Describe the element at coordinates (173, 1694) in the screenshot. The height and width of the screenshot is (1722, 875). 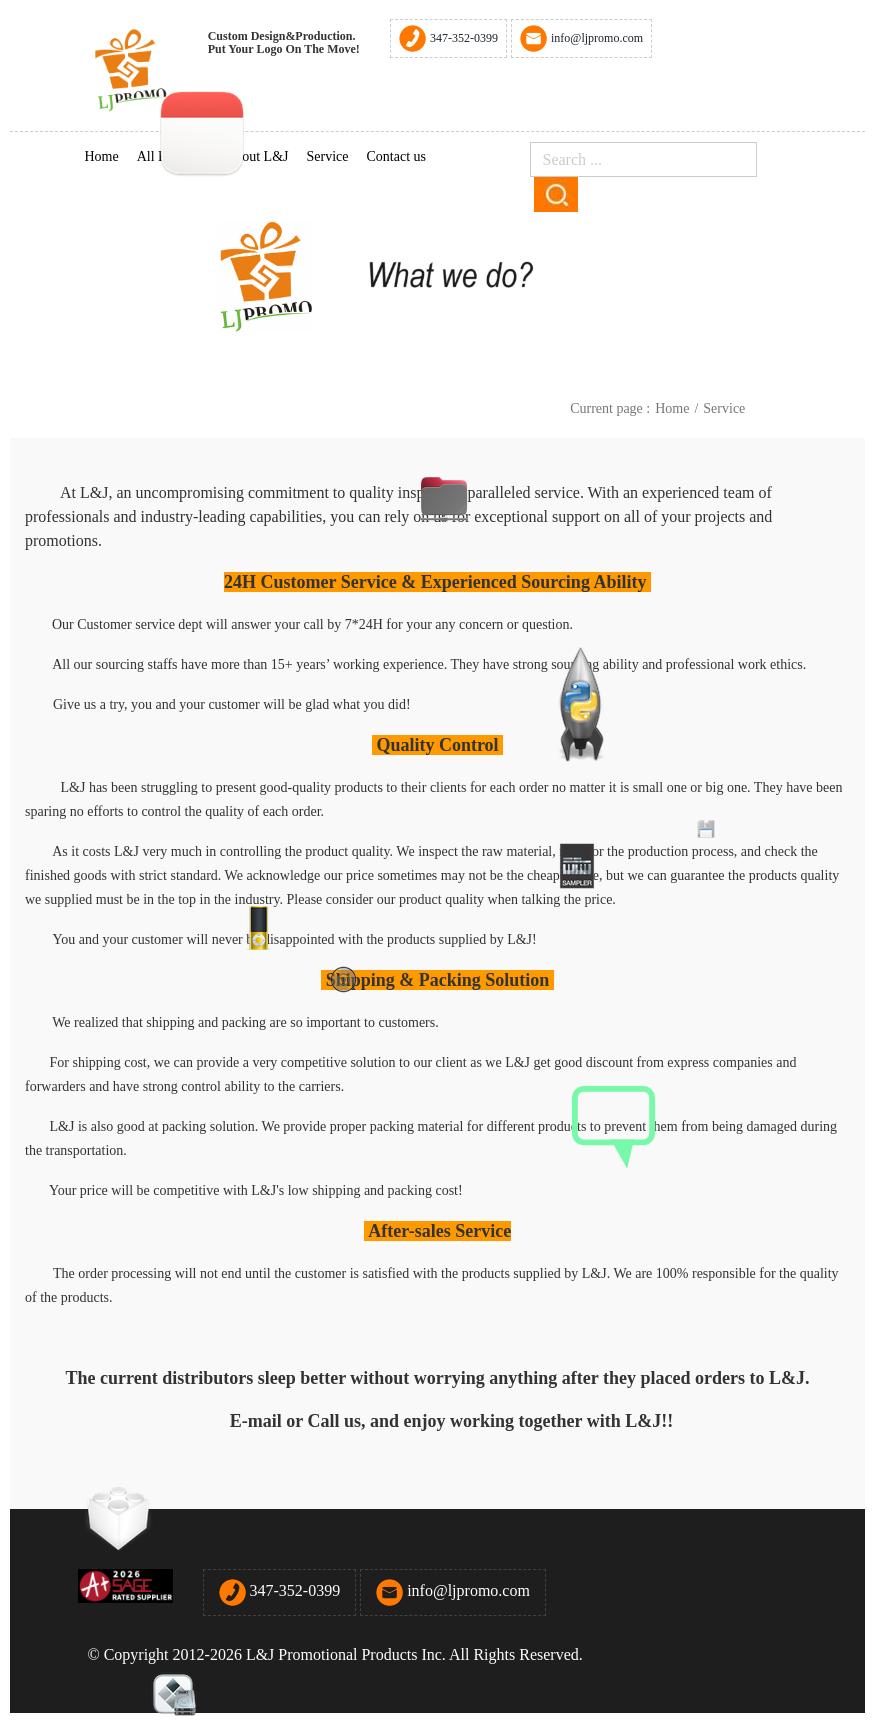
I see `launch boot camp assistant to install windows on your mac` at that location.